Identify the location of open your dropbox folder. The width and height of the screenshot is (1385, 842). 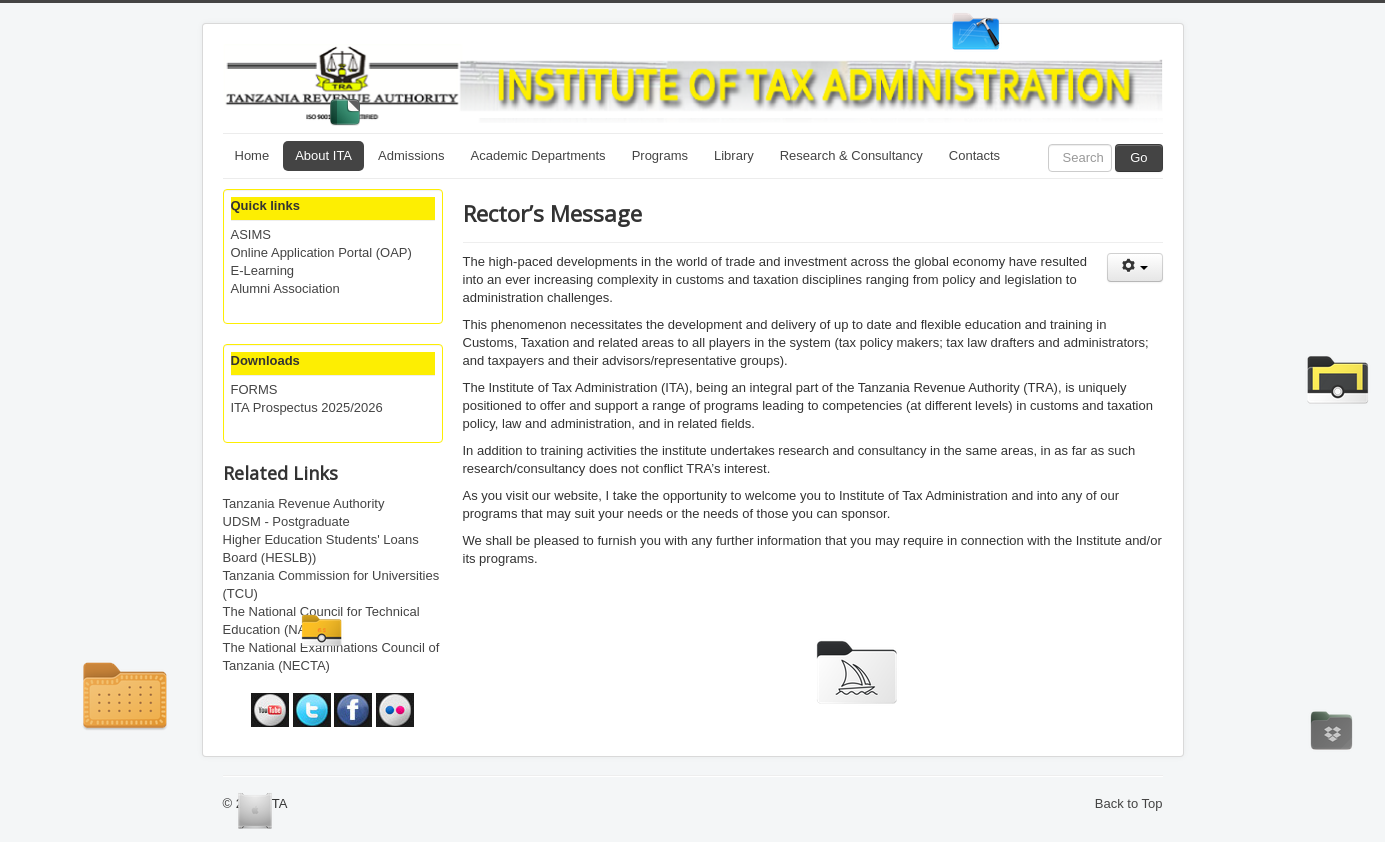
(1331, 730).